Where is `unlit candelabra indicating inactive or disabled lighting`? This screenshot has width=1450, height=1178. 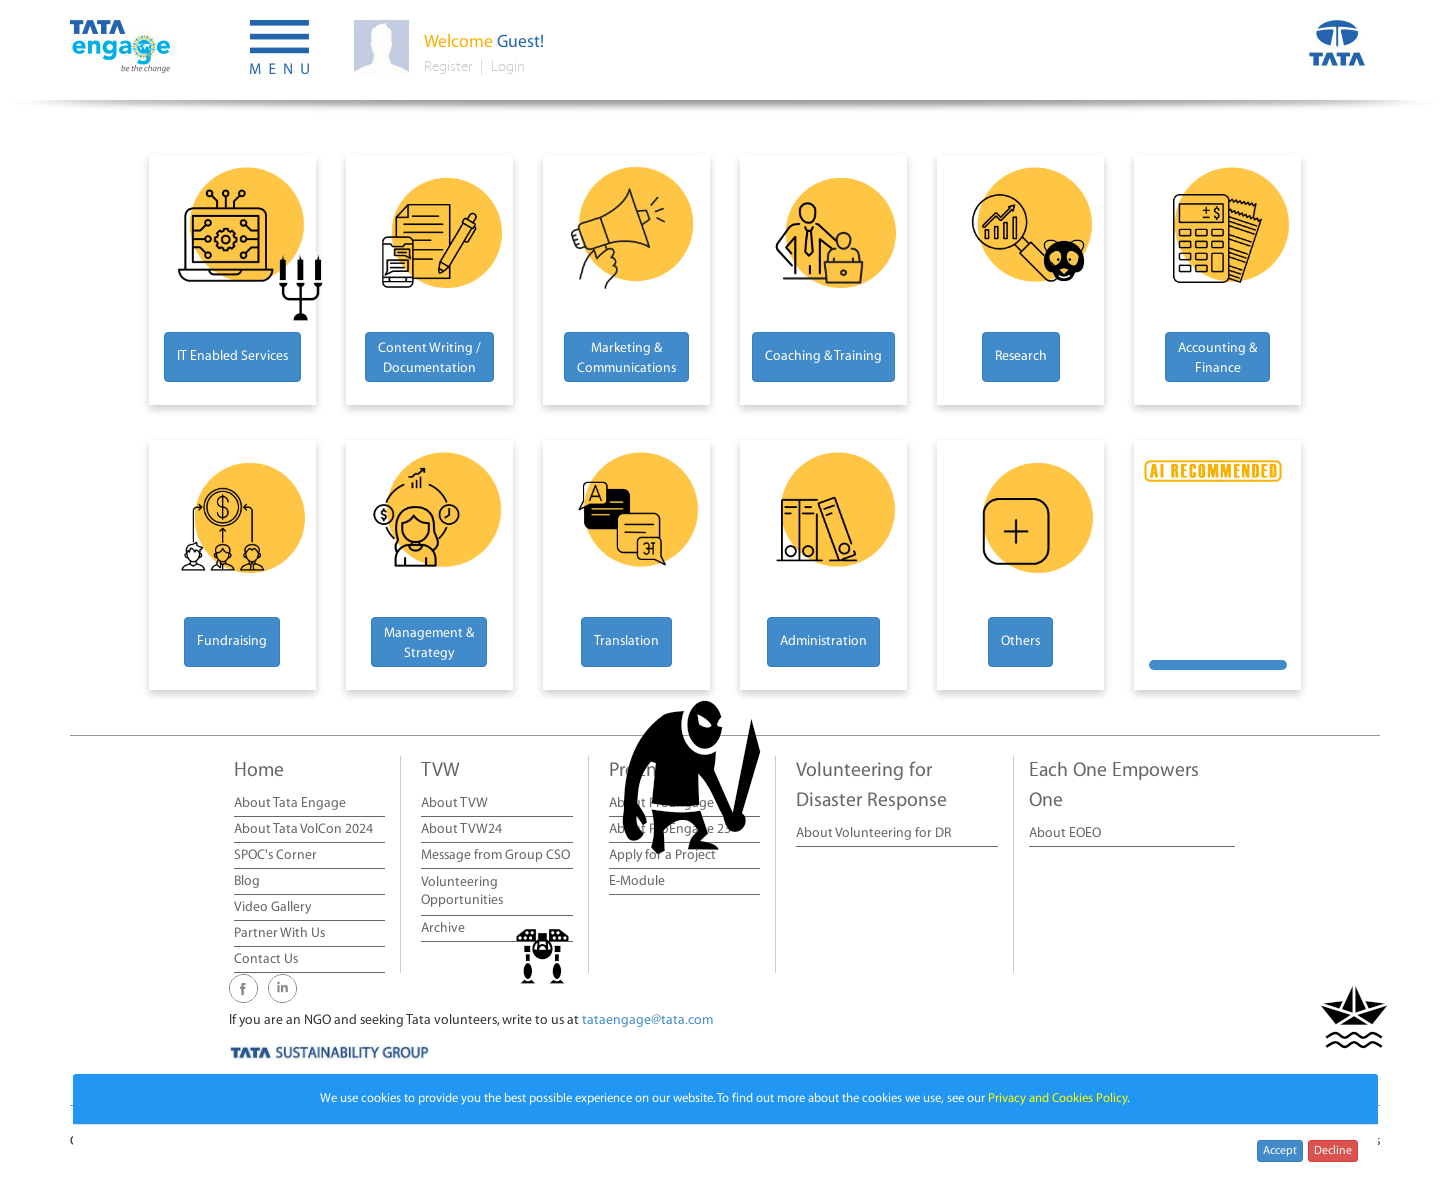
unlit candelabra indicating inactive or disabled lighting is located at coordinates (300, 287).